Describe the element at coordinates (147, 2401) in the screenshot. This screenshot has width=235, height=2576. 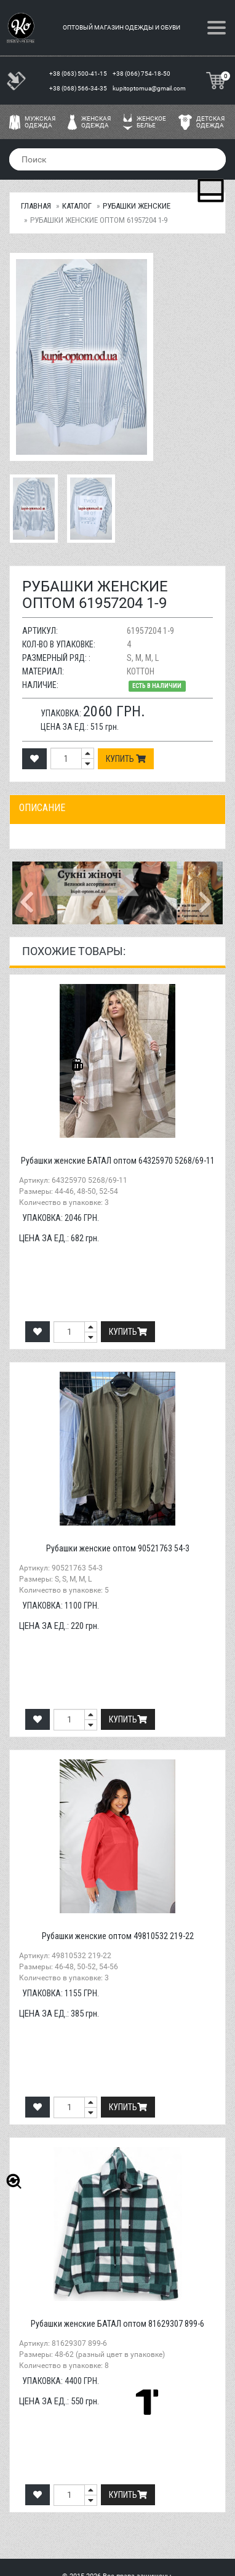
I see `access design or creative tools` at that location.